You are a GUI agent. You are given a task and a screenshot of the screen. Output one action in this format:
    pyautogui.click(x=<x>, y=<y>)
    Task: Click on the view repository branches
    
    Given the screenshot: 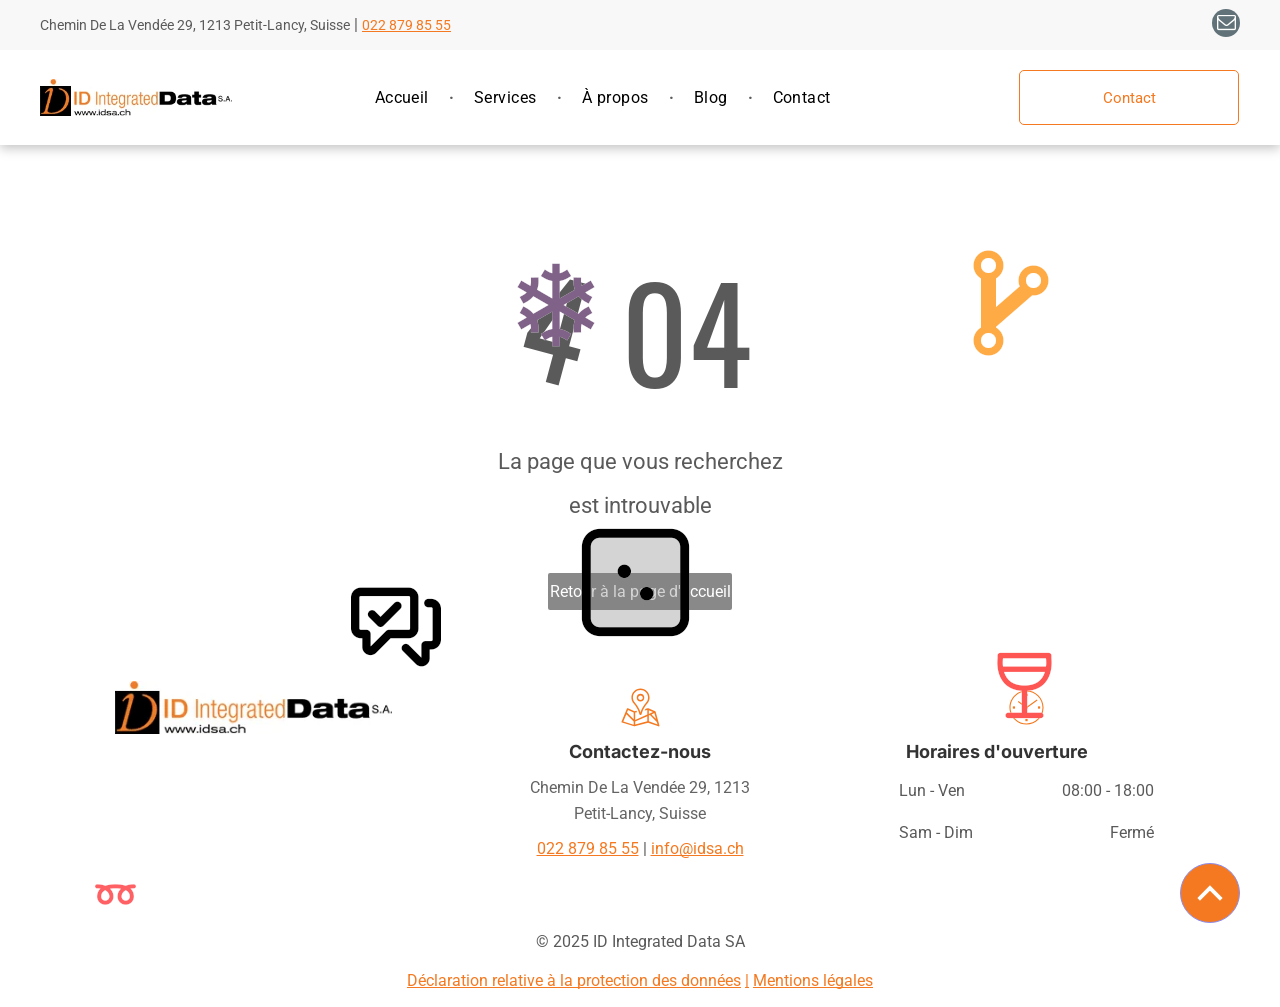 What is the action you would take?
    pyautogui.click(x=1011, y=303)
    